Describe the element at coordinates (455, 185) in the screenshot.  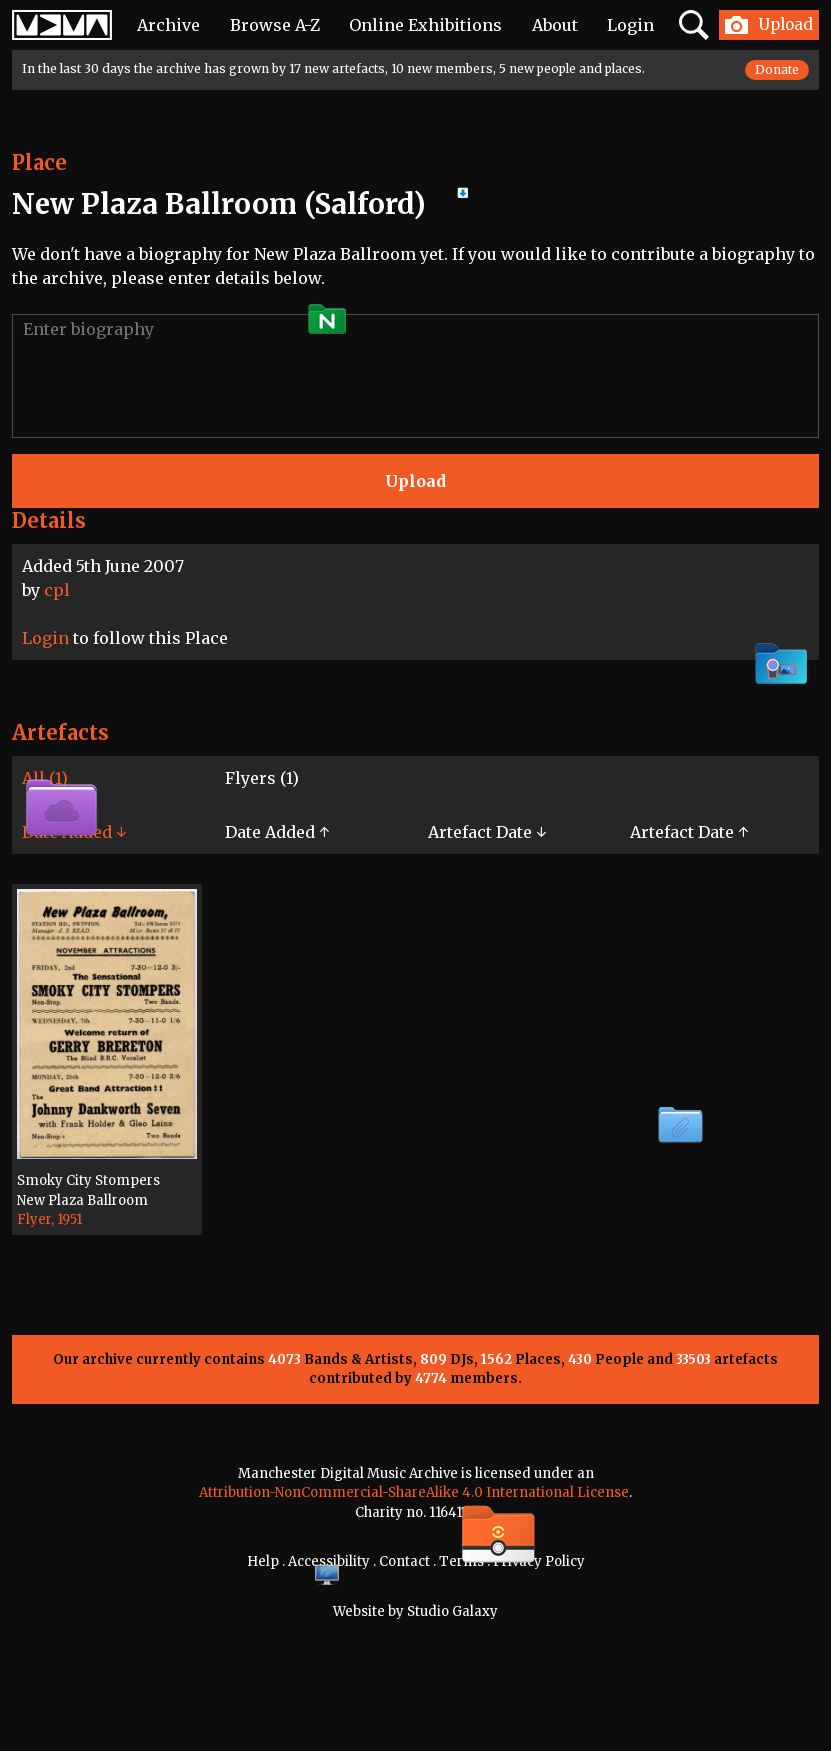
I see `download in progress indicator` at that location.